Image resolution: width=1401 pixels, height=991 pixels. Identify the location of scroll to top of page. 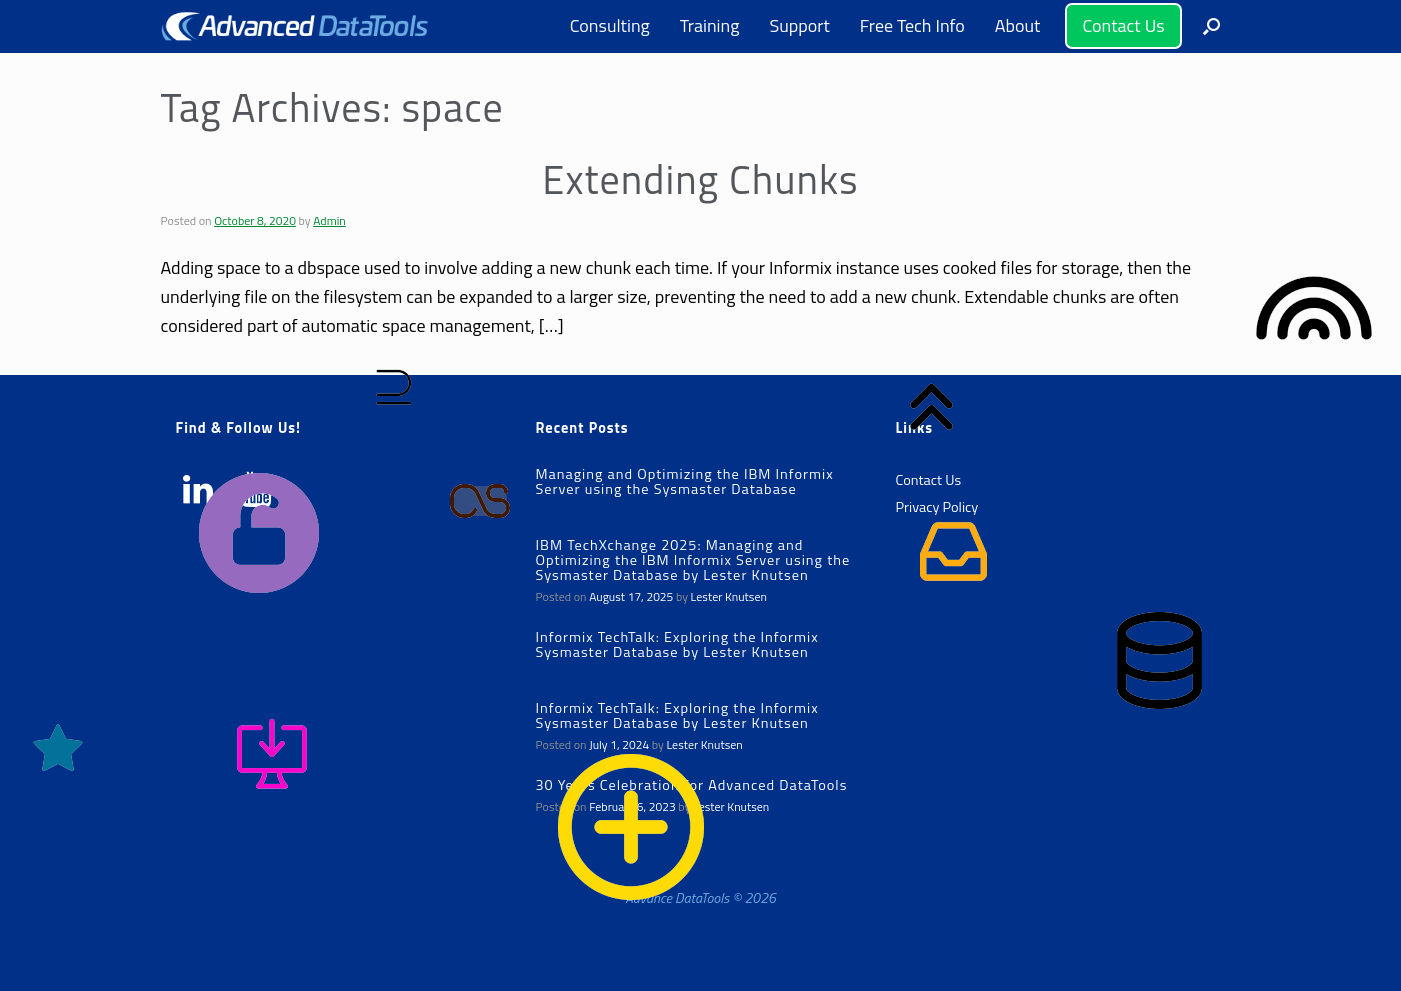
(931, 408).